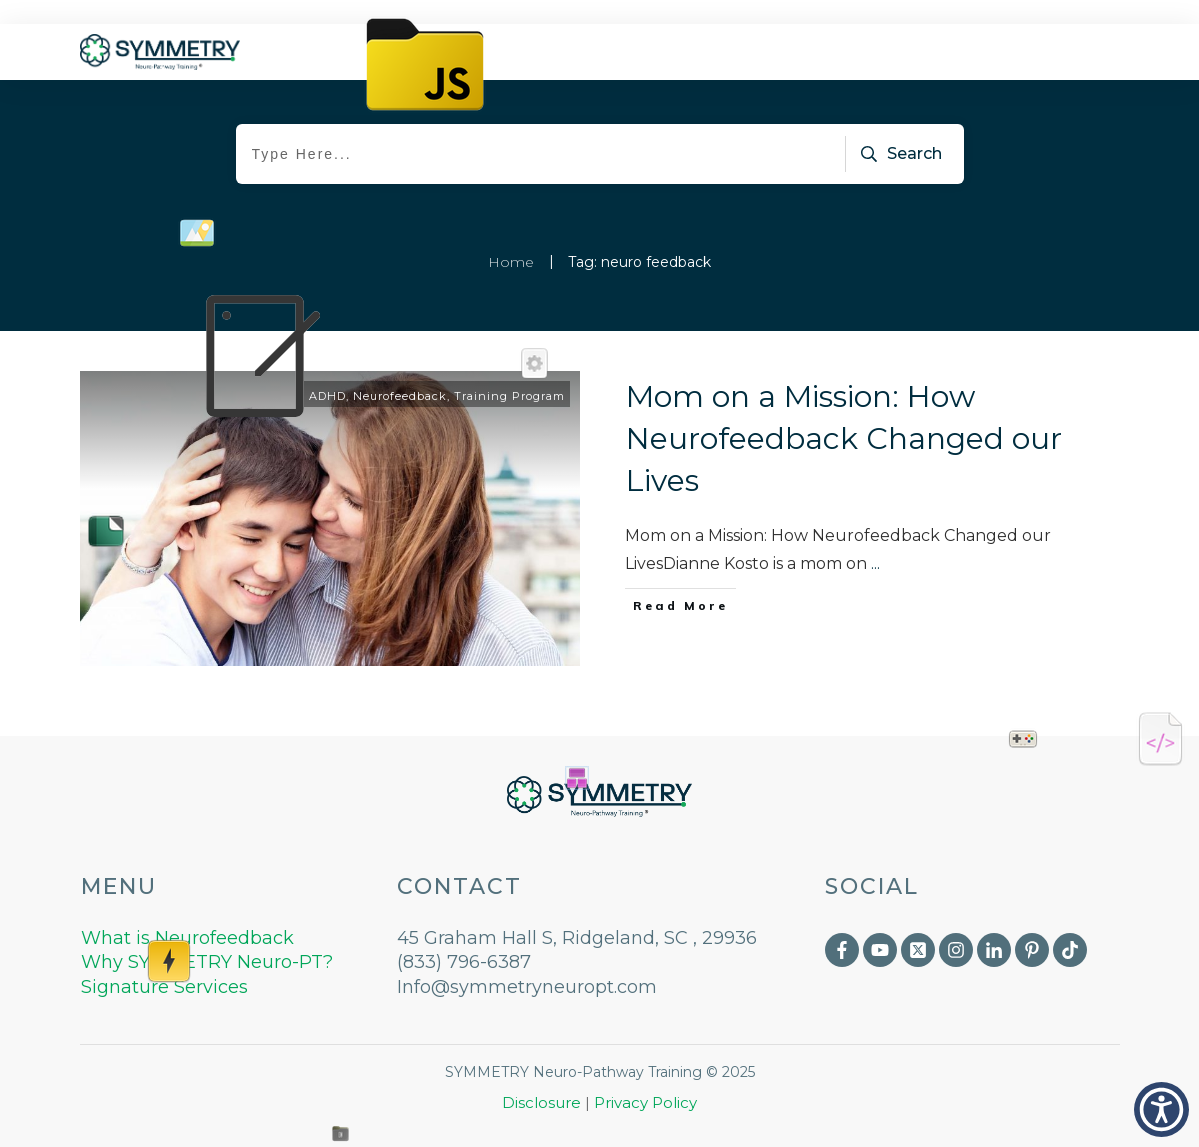 This screenshot has width=1199, height=1147. What do you see at coordinates (424, 67) in the screenshot?
I see `open folder containing javascript files` at bounding box center [424, 67].